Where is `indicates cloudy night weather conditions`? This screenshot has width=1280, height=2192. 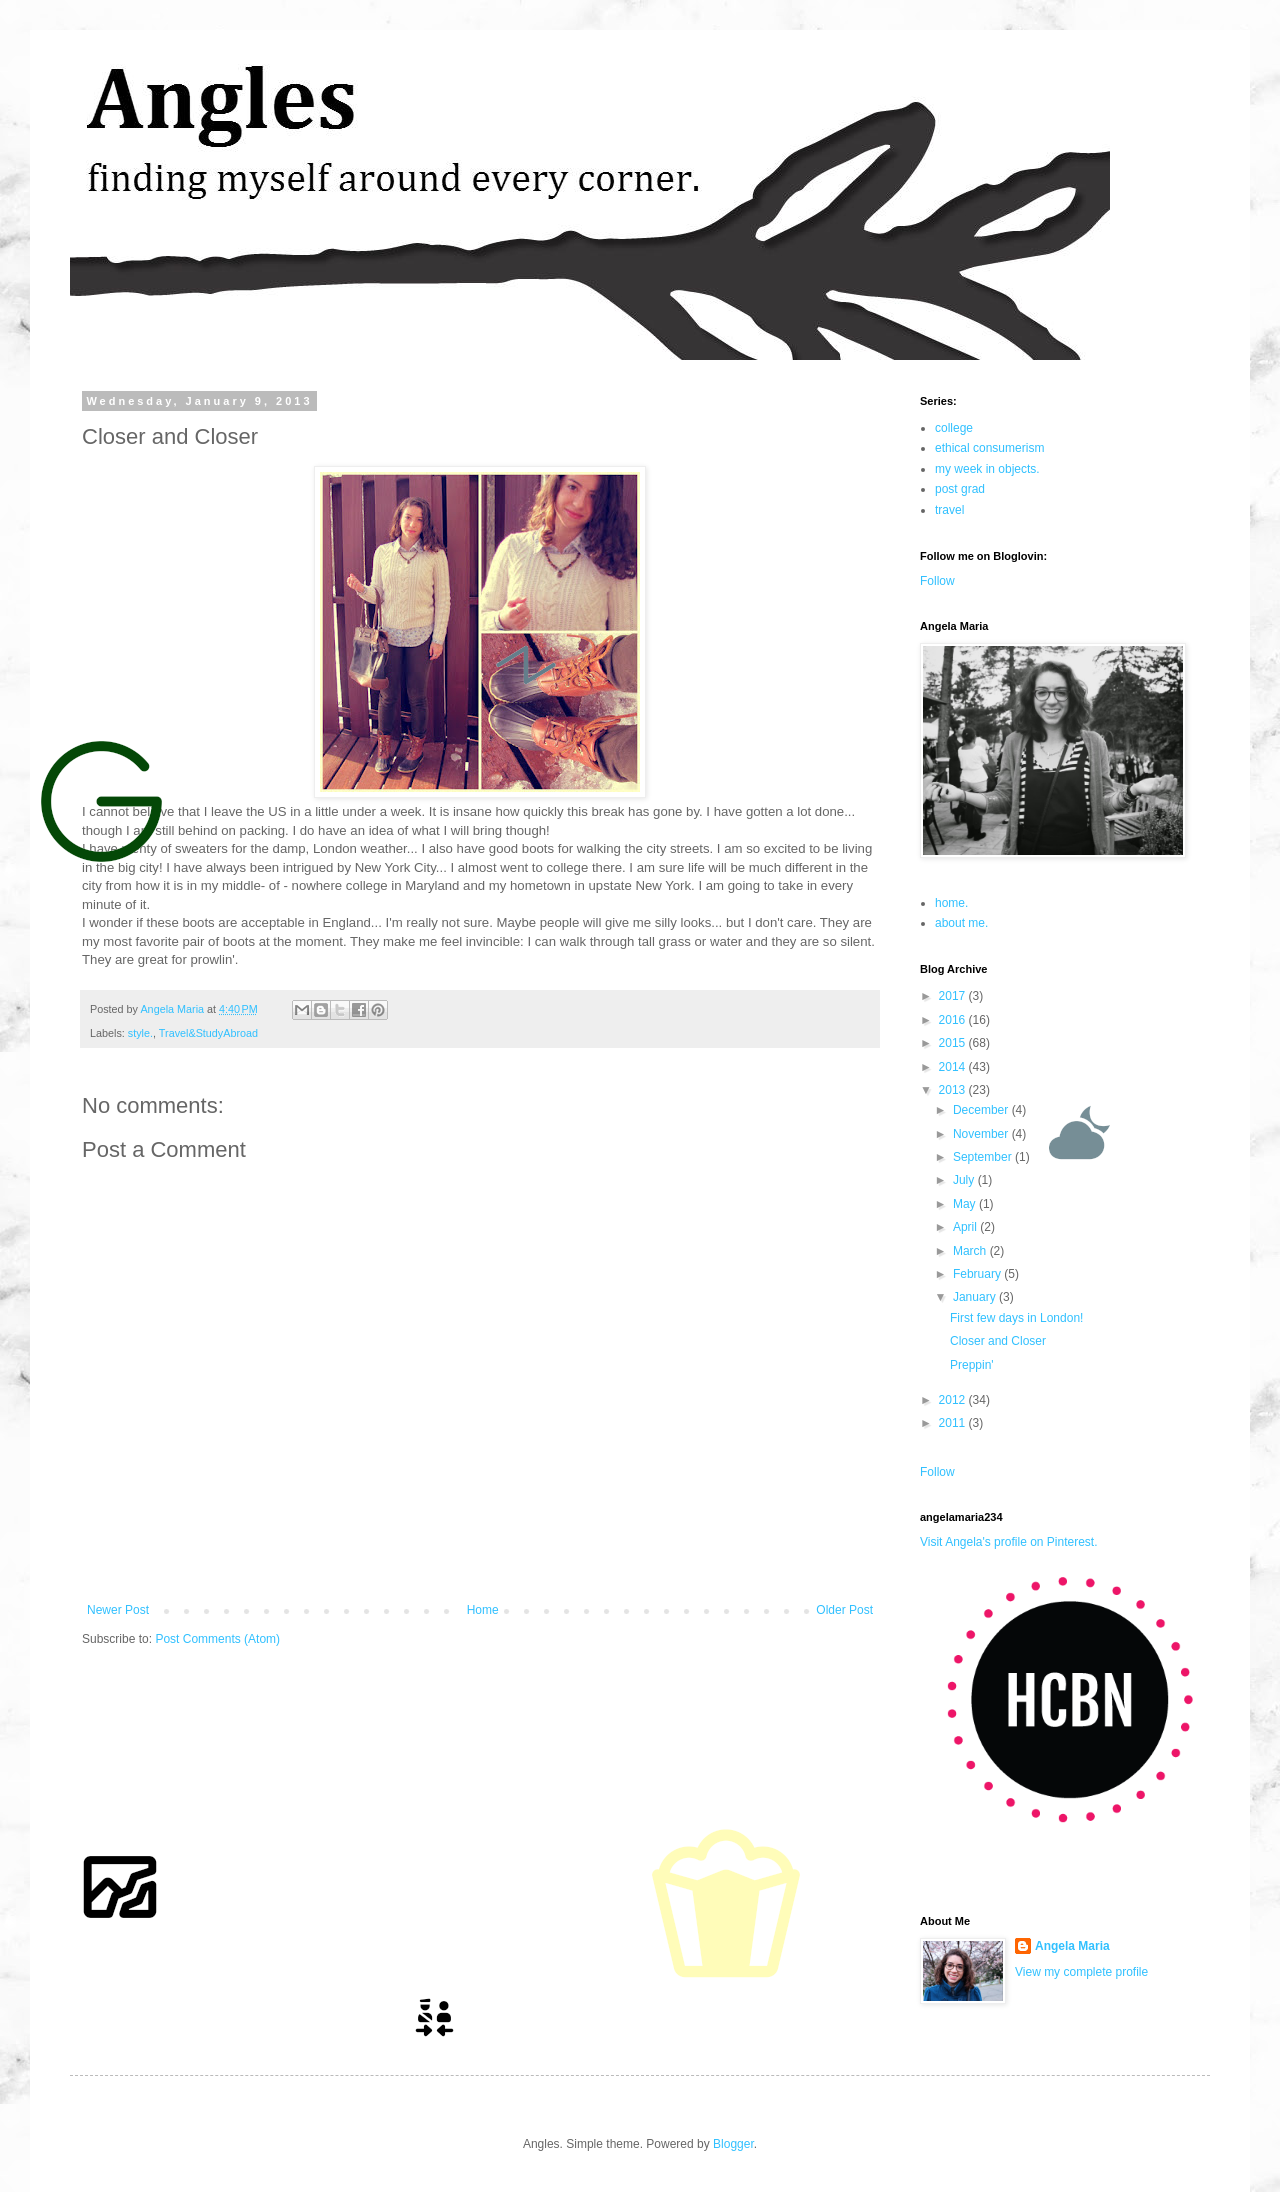
indicates cloudy night weather conditions is located at coordinates (1079, 1132).